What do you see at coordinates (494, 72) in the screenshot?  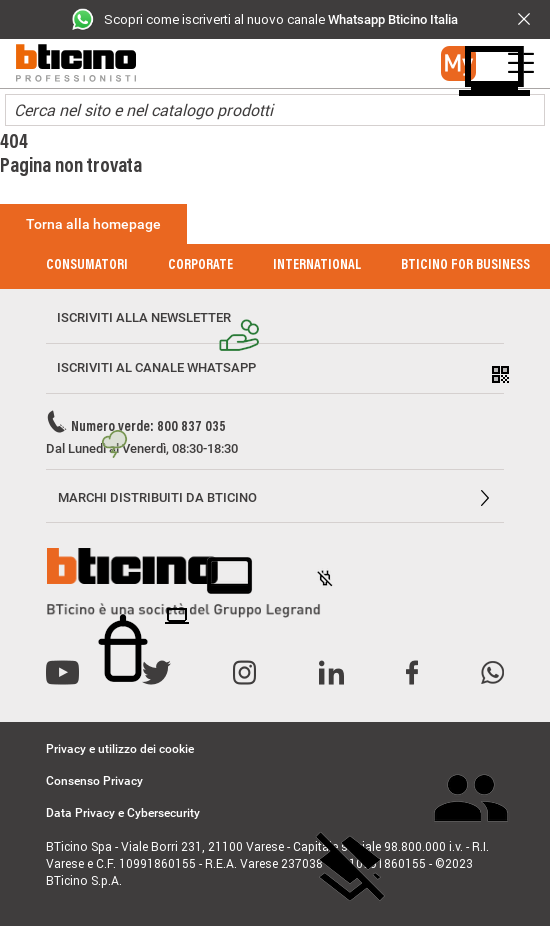 I see `open windows laptop settings` at bounding box center [494, 72].